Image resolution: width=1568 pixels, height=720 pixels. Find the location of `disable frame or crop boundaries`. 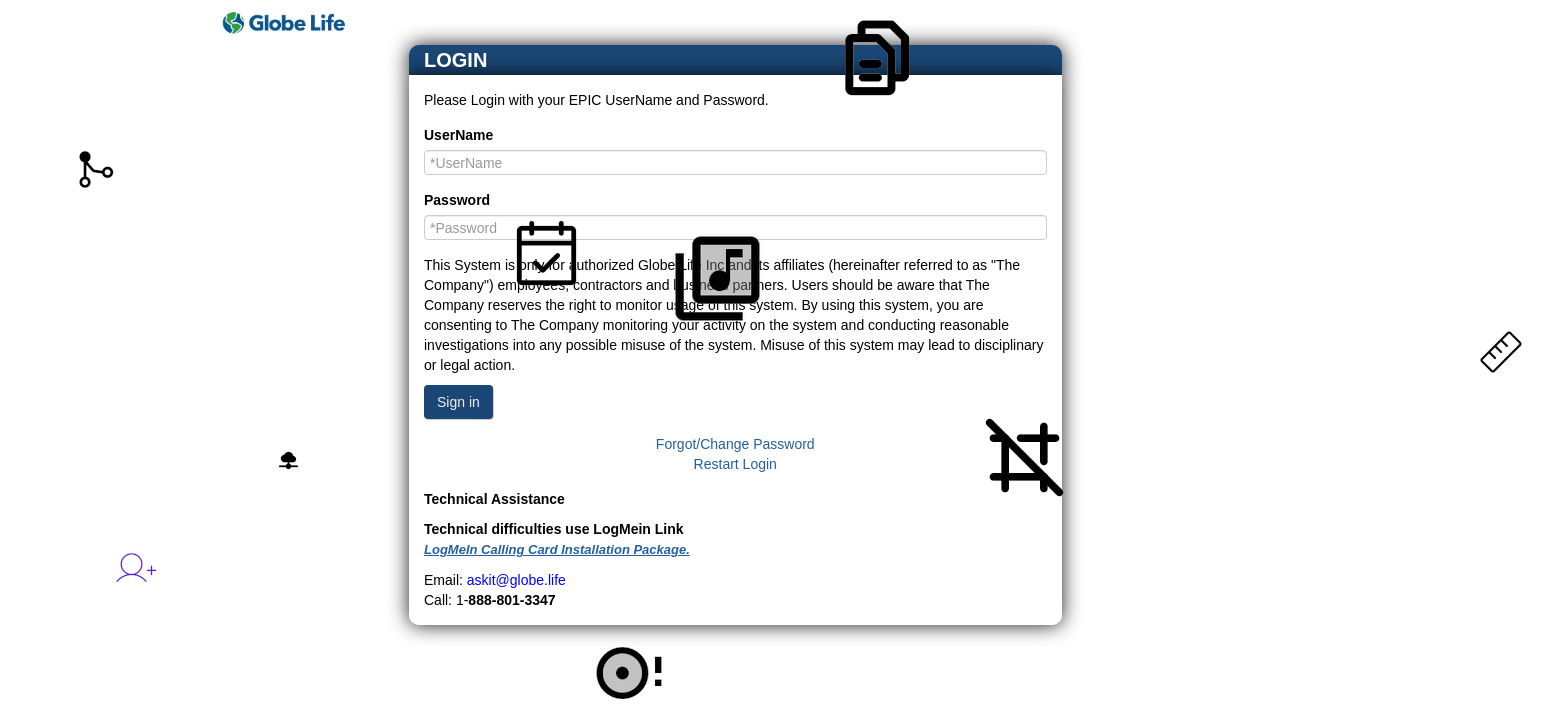

disable frame or crop boundaries is located at coordinates (1024, 457).